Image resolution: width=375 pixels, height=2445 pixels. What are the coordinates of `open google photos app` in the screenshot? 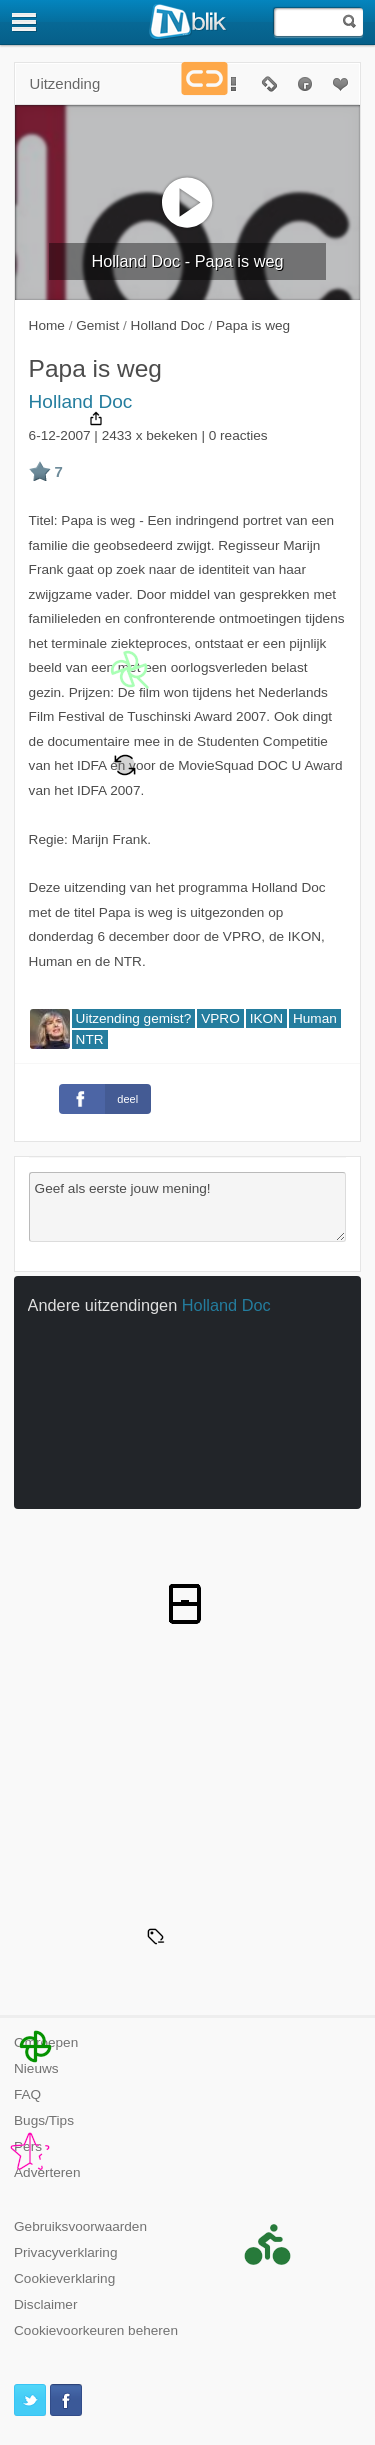 It's located at (35, 2046).